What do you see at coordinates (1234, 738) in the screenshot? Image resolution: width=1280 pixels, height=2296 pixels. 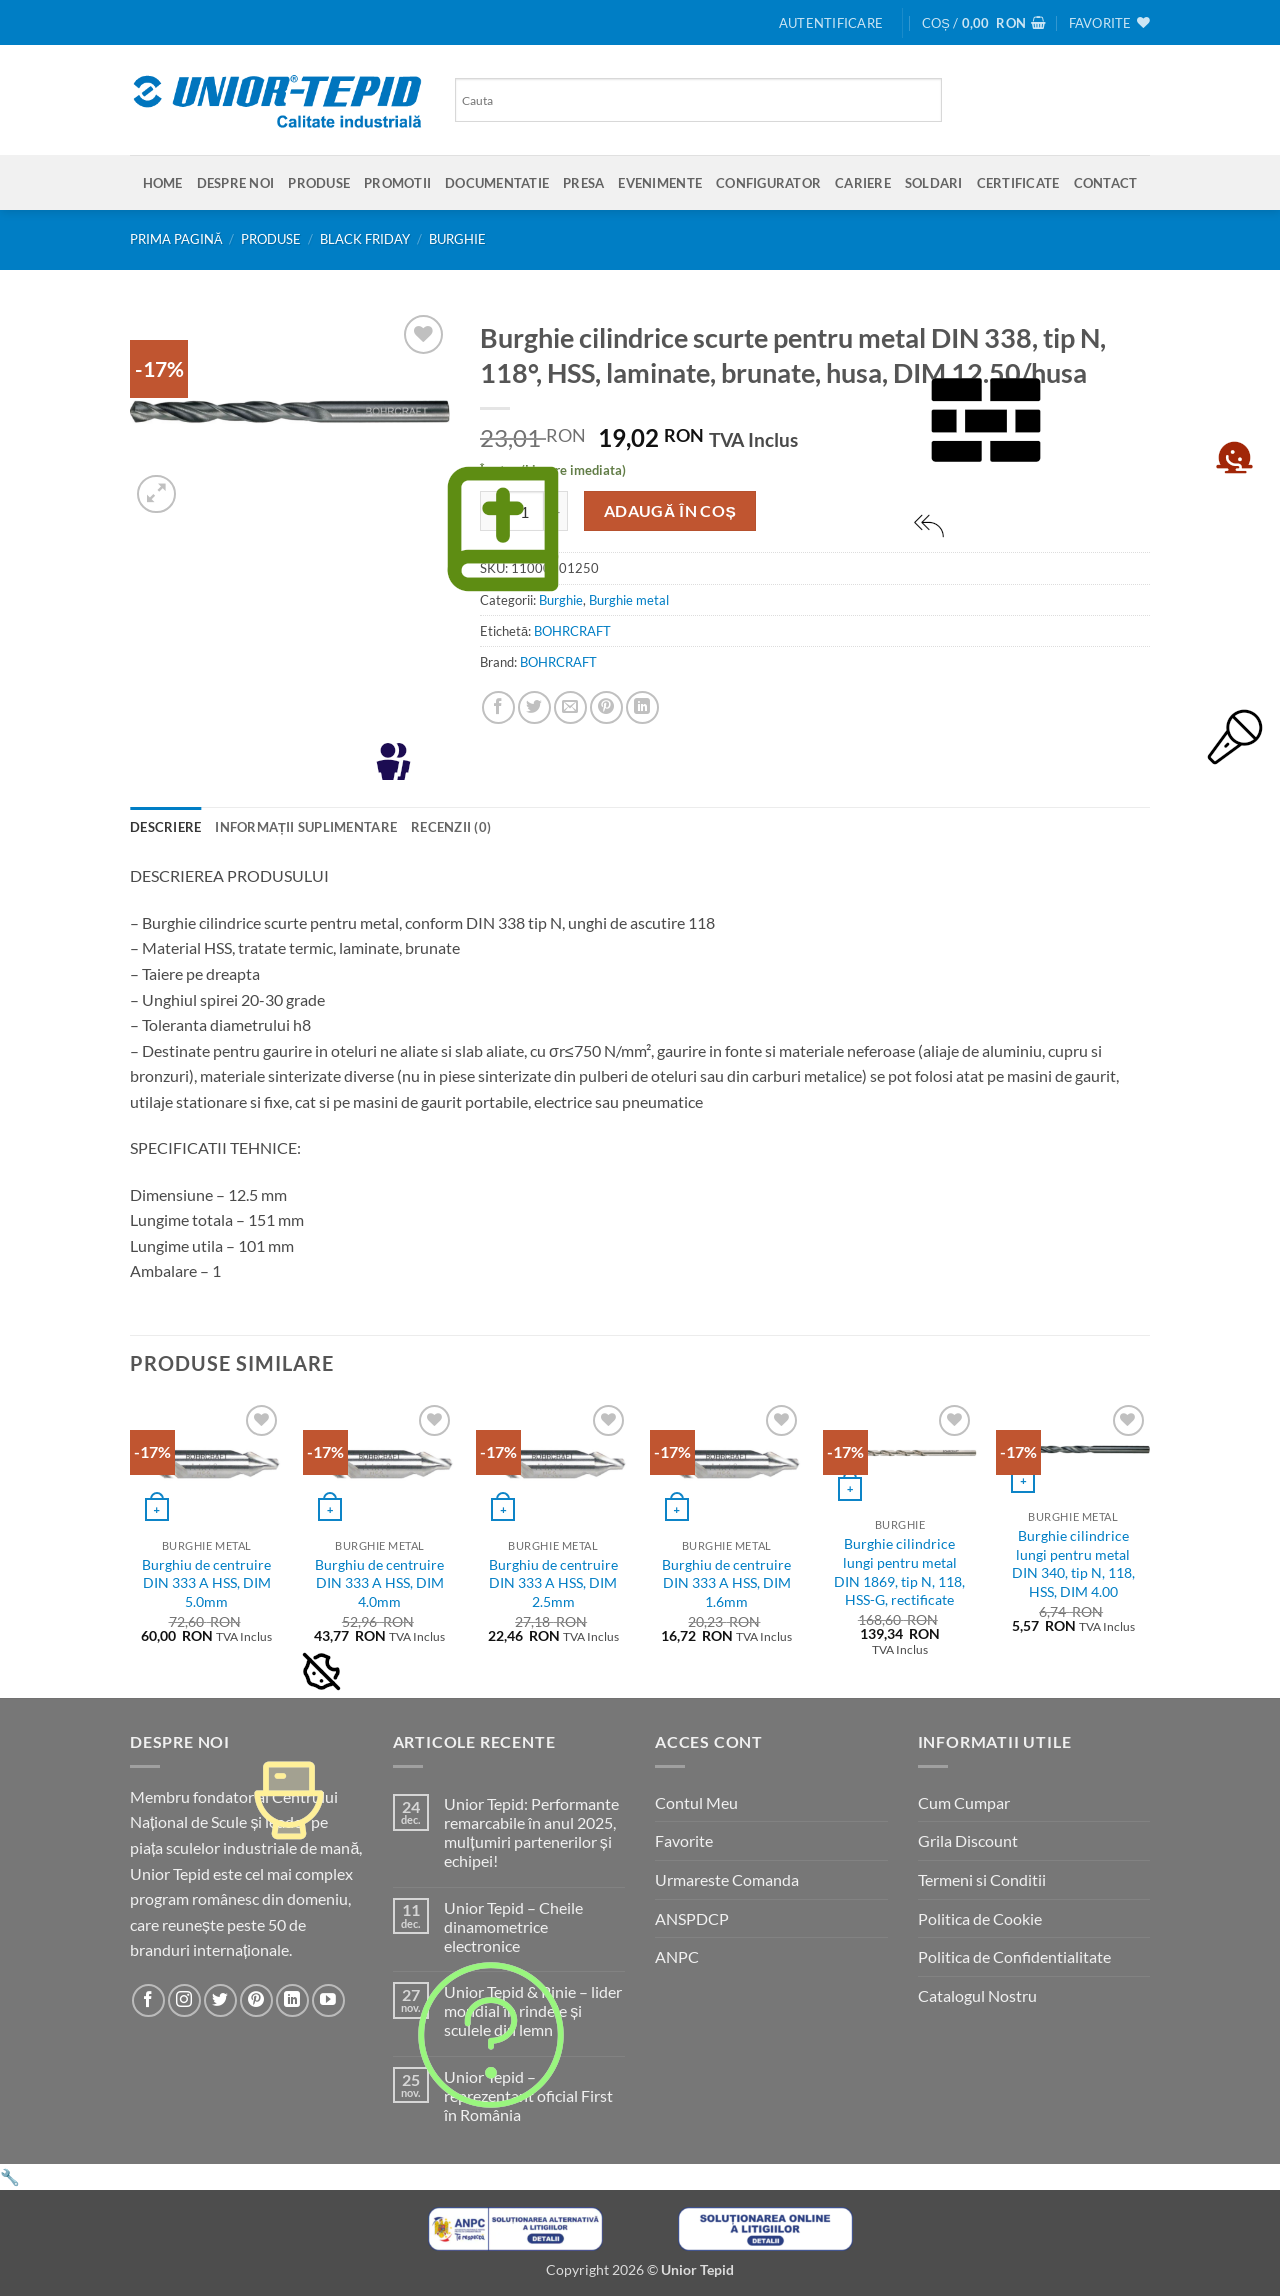 I see `access voice recording or audio input` at bounding box center [1234, 738].